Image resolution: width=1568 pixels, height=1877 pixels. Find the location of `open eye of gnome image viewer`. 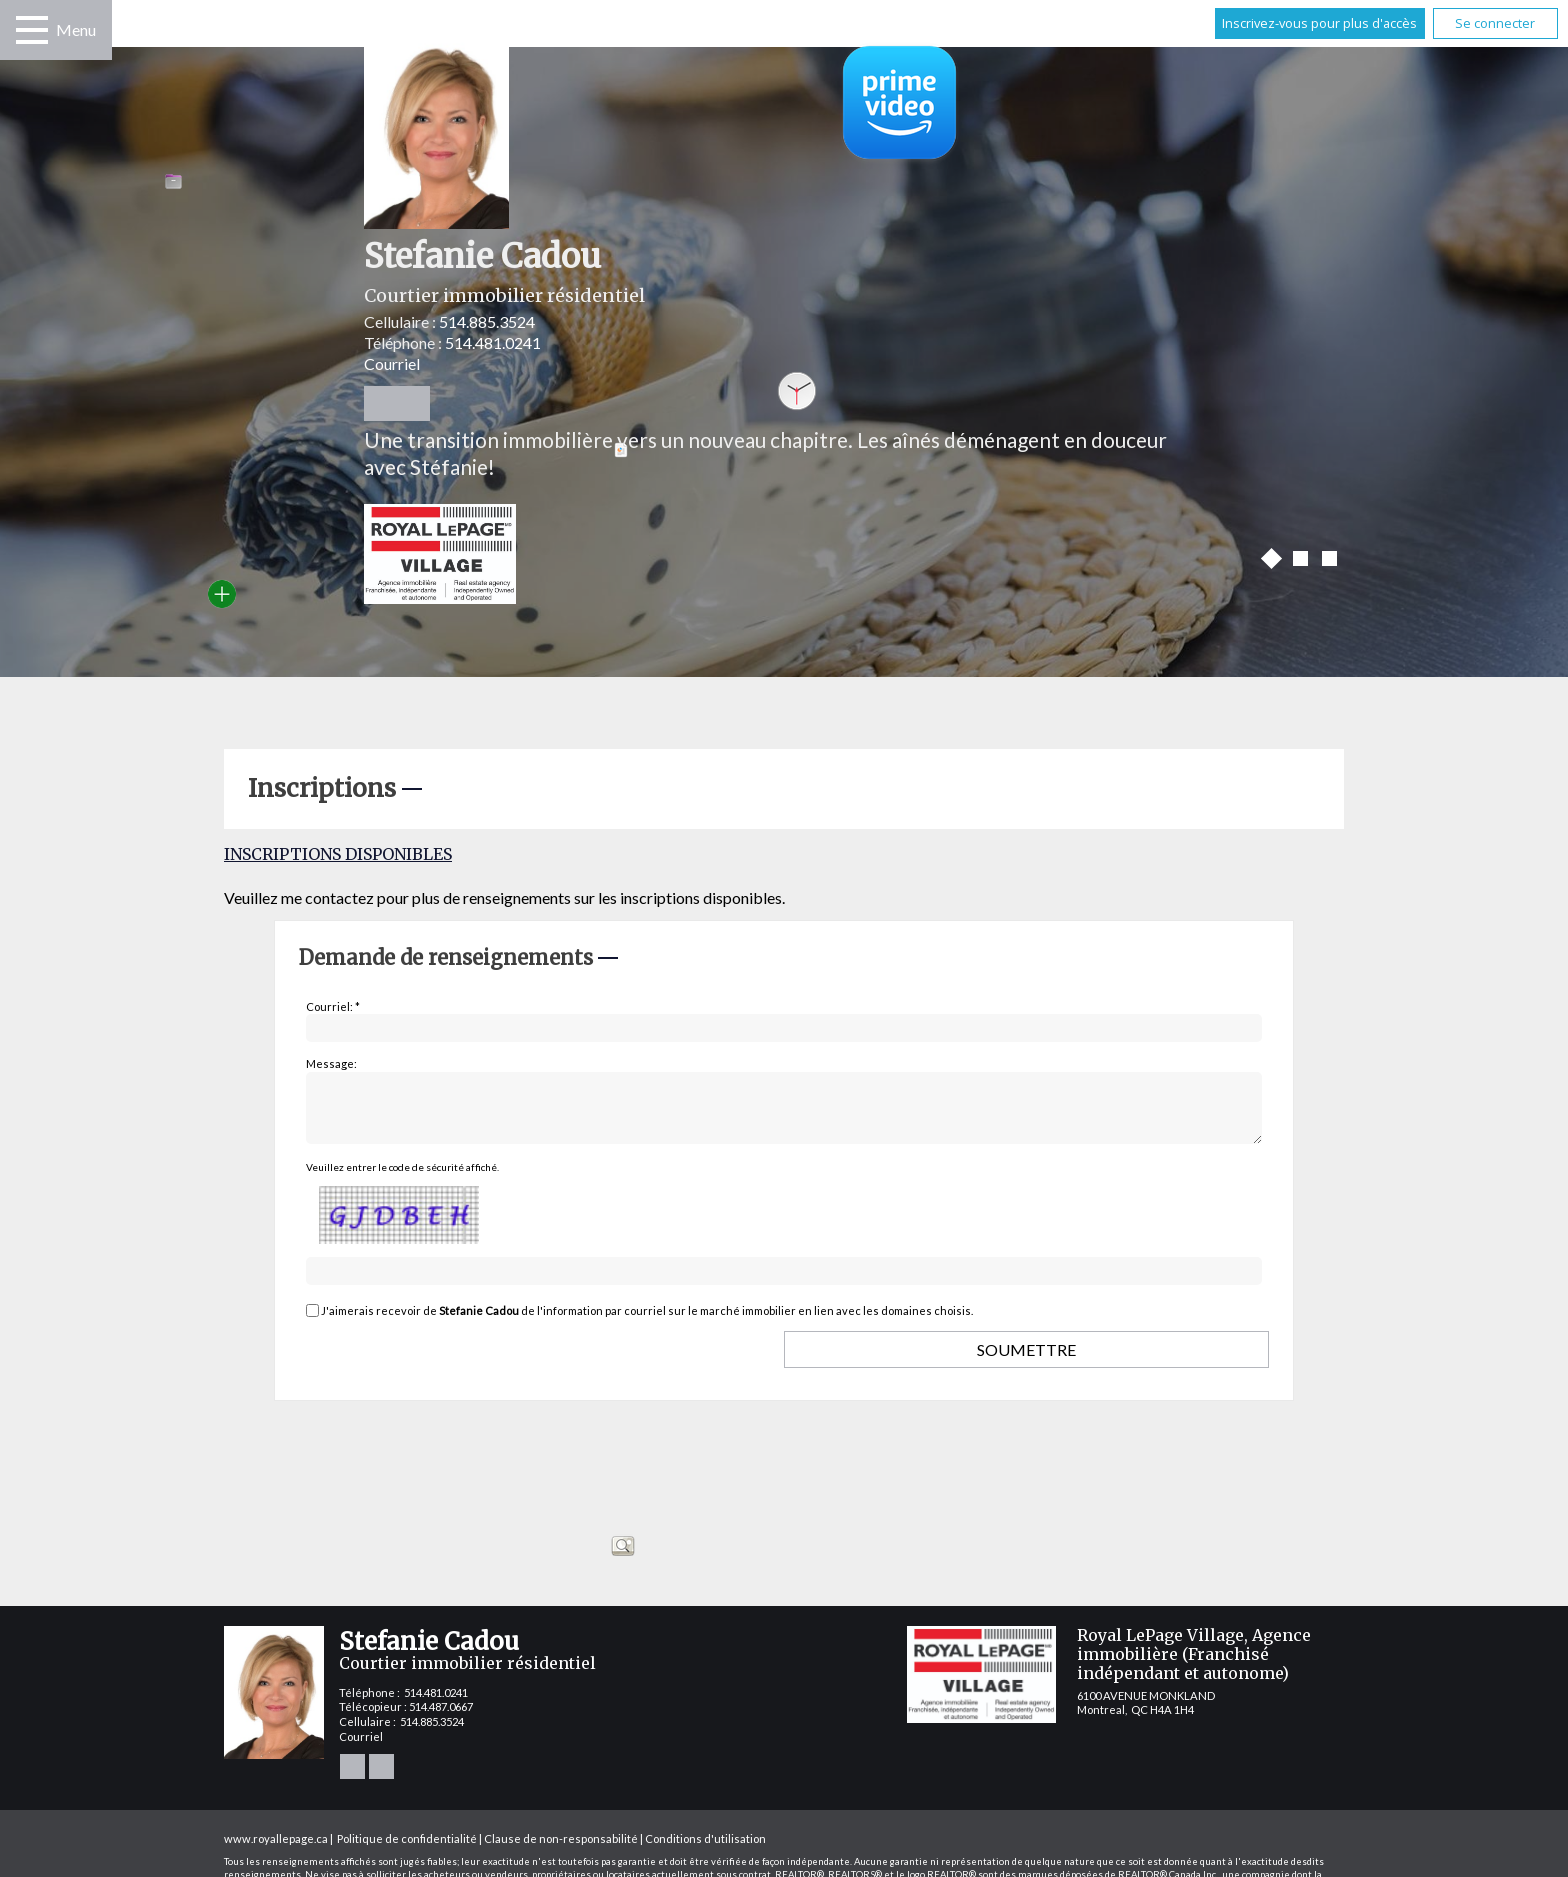

open eye of gnome image viewer is located at coordinates (623, 1546).